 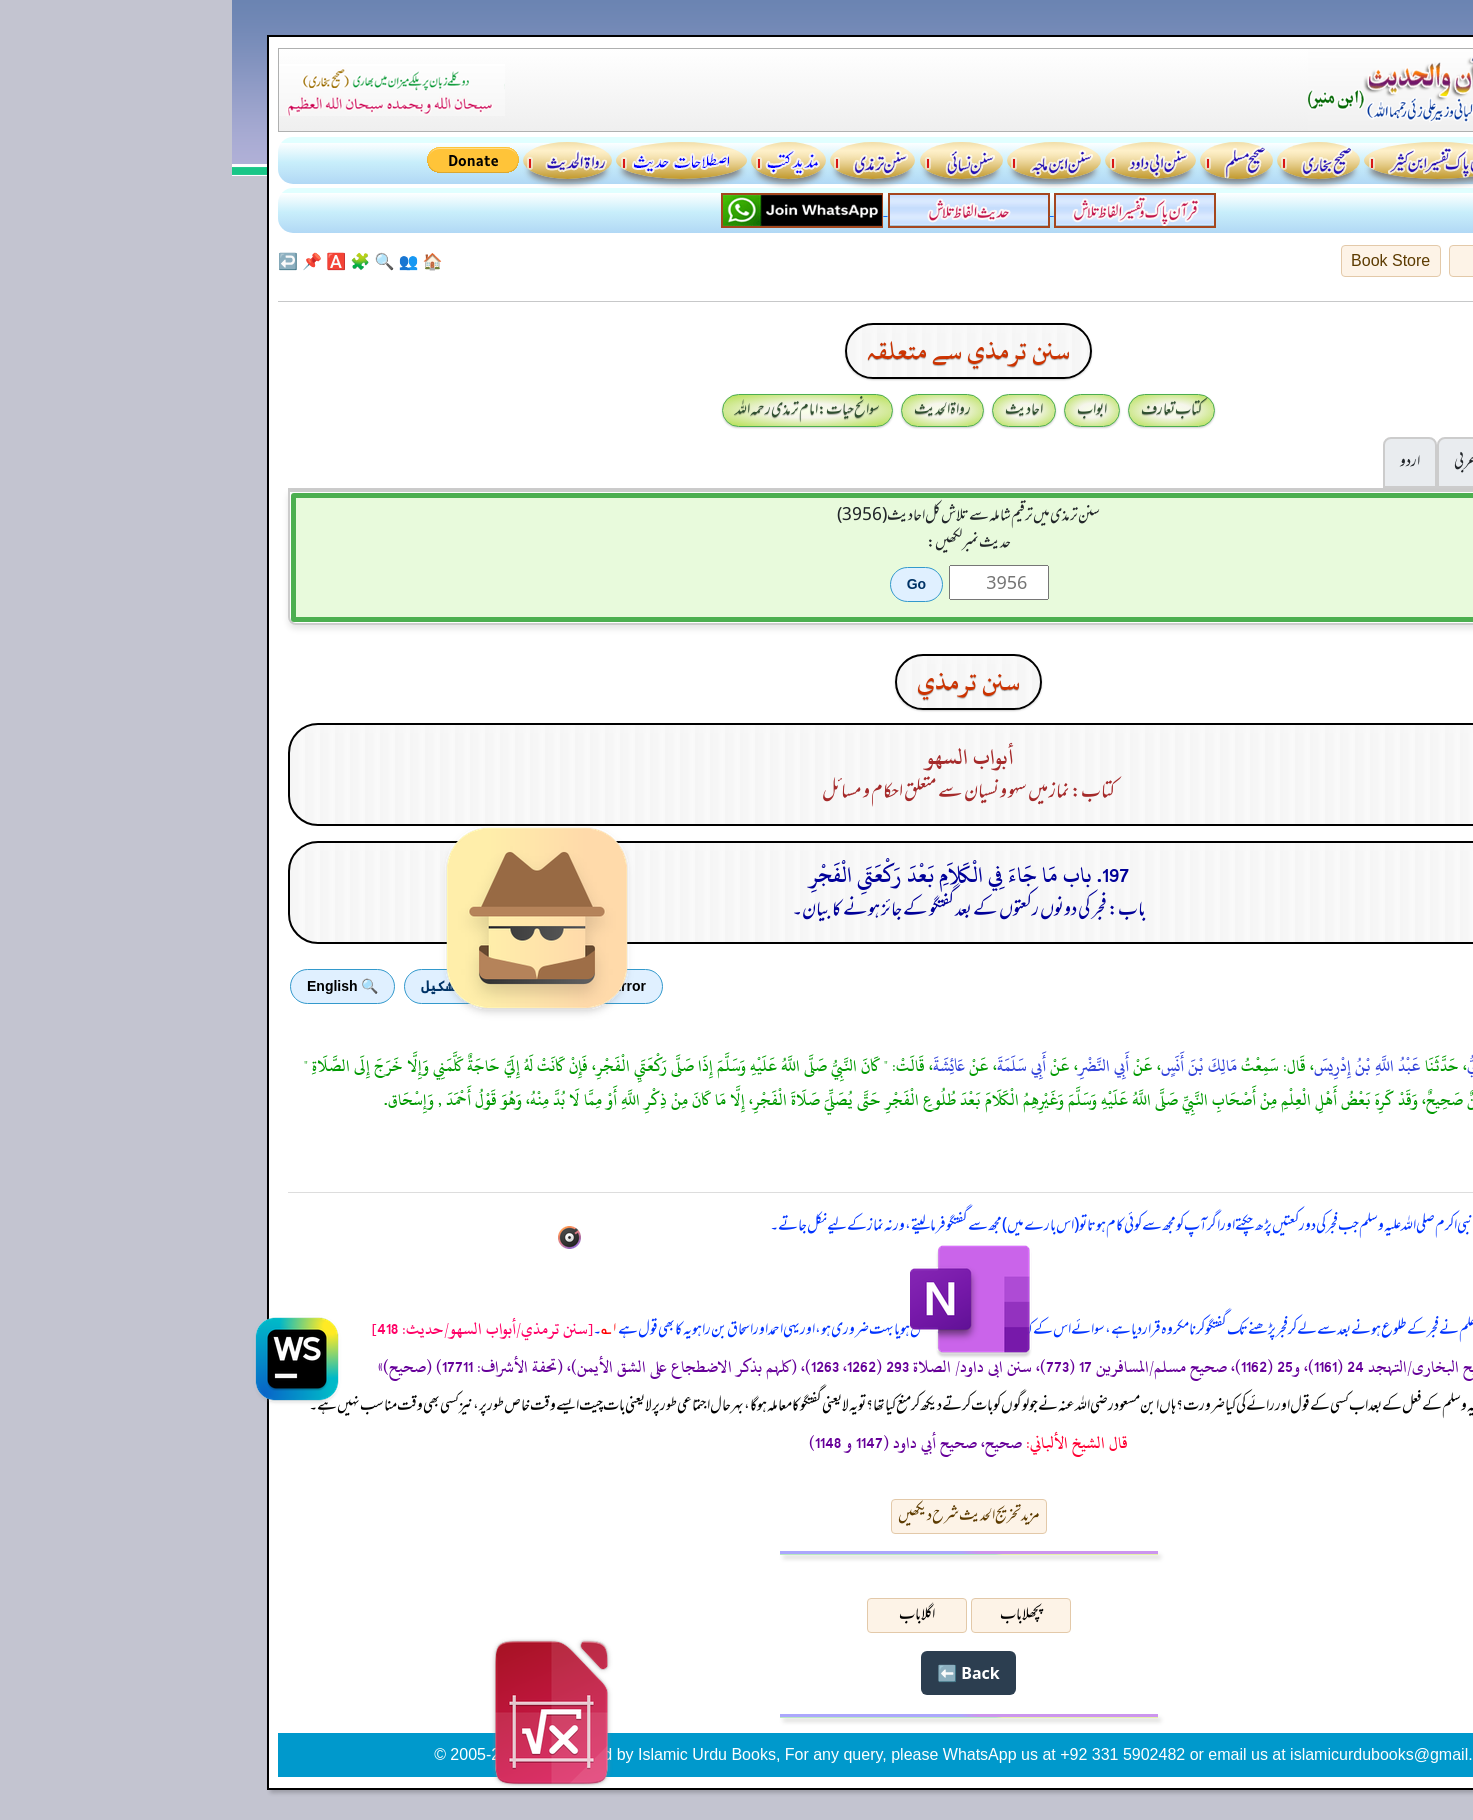 I want to click on open groove music app, so click(x=569, y=1237).